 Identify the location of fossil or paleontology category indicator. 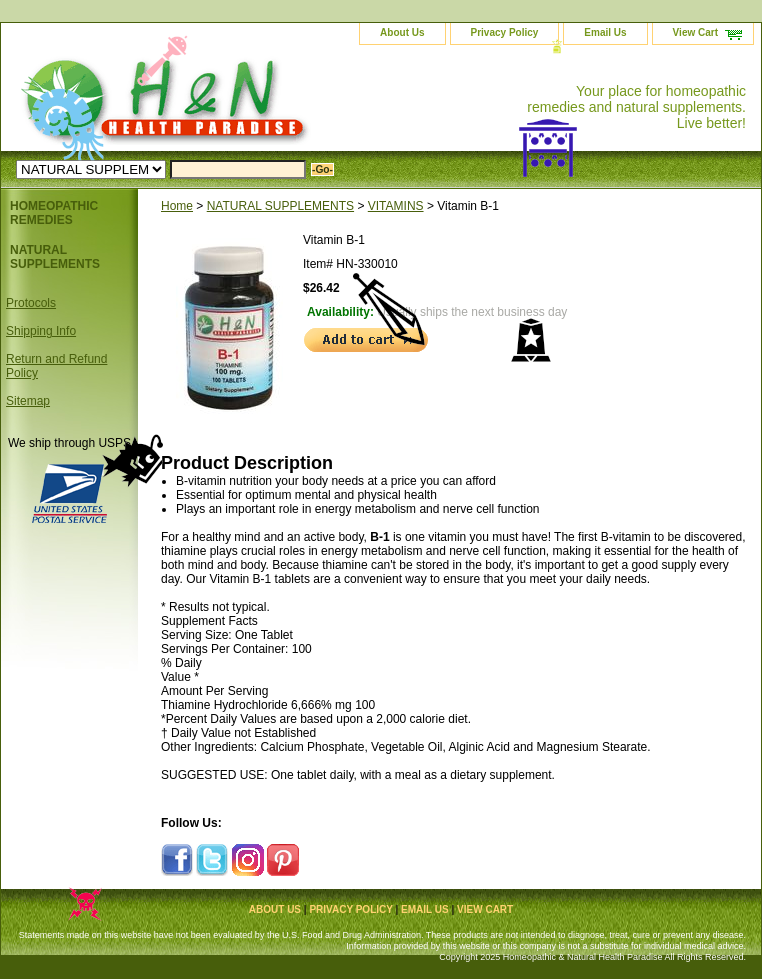
(67, 124).